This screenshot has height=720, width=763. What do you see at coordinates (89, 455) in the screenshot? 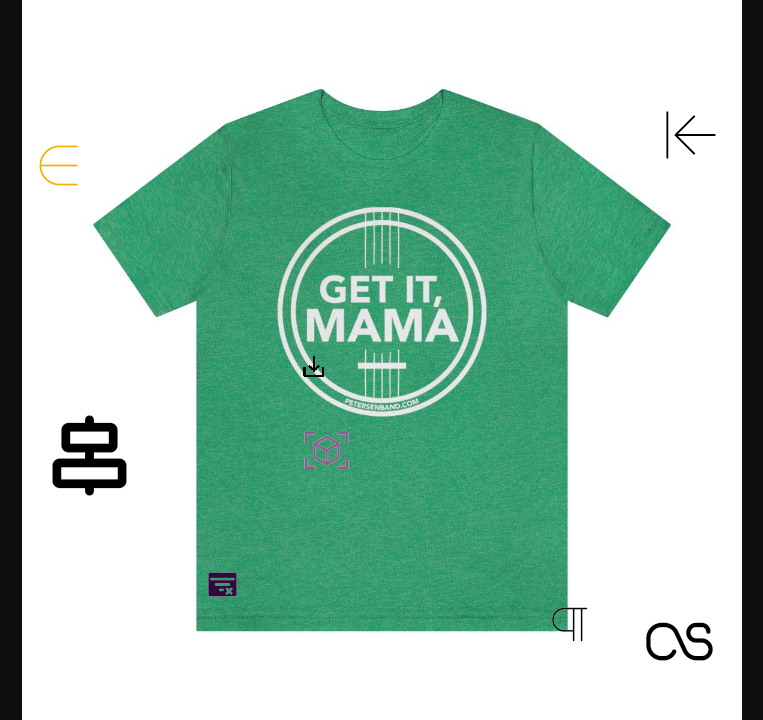
I see `align objects to horizontal center` at bounding box center [89, 455].